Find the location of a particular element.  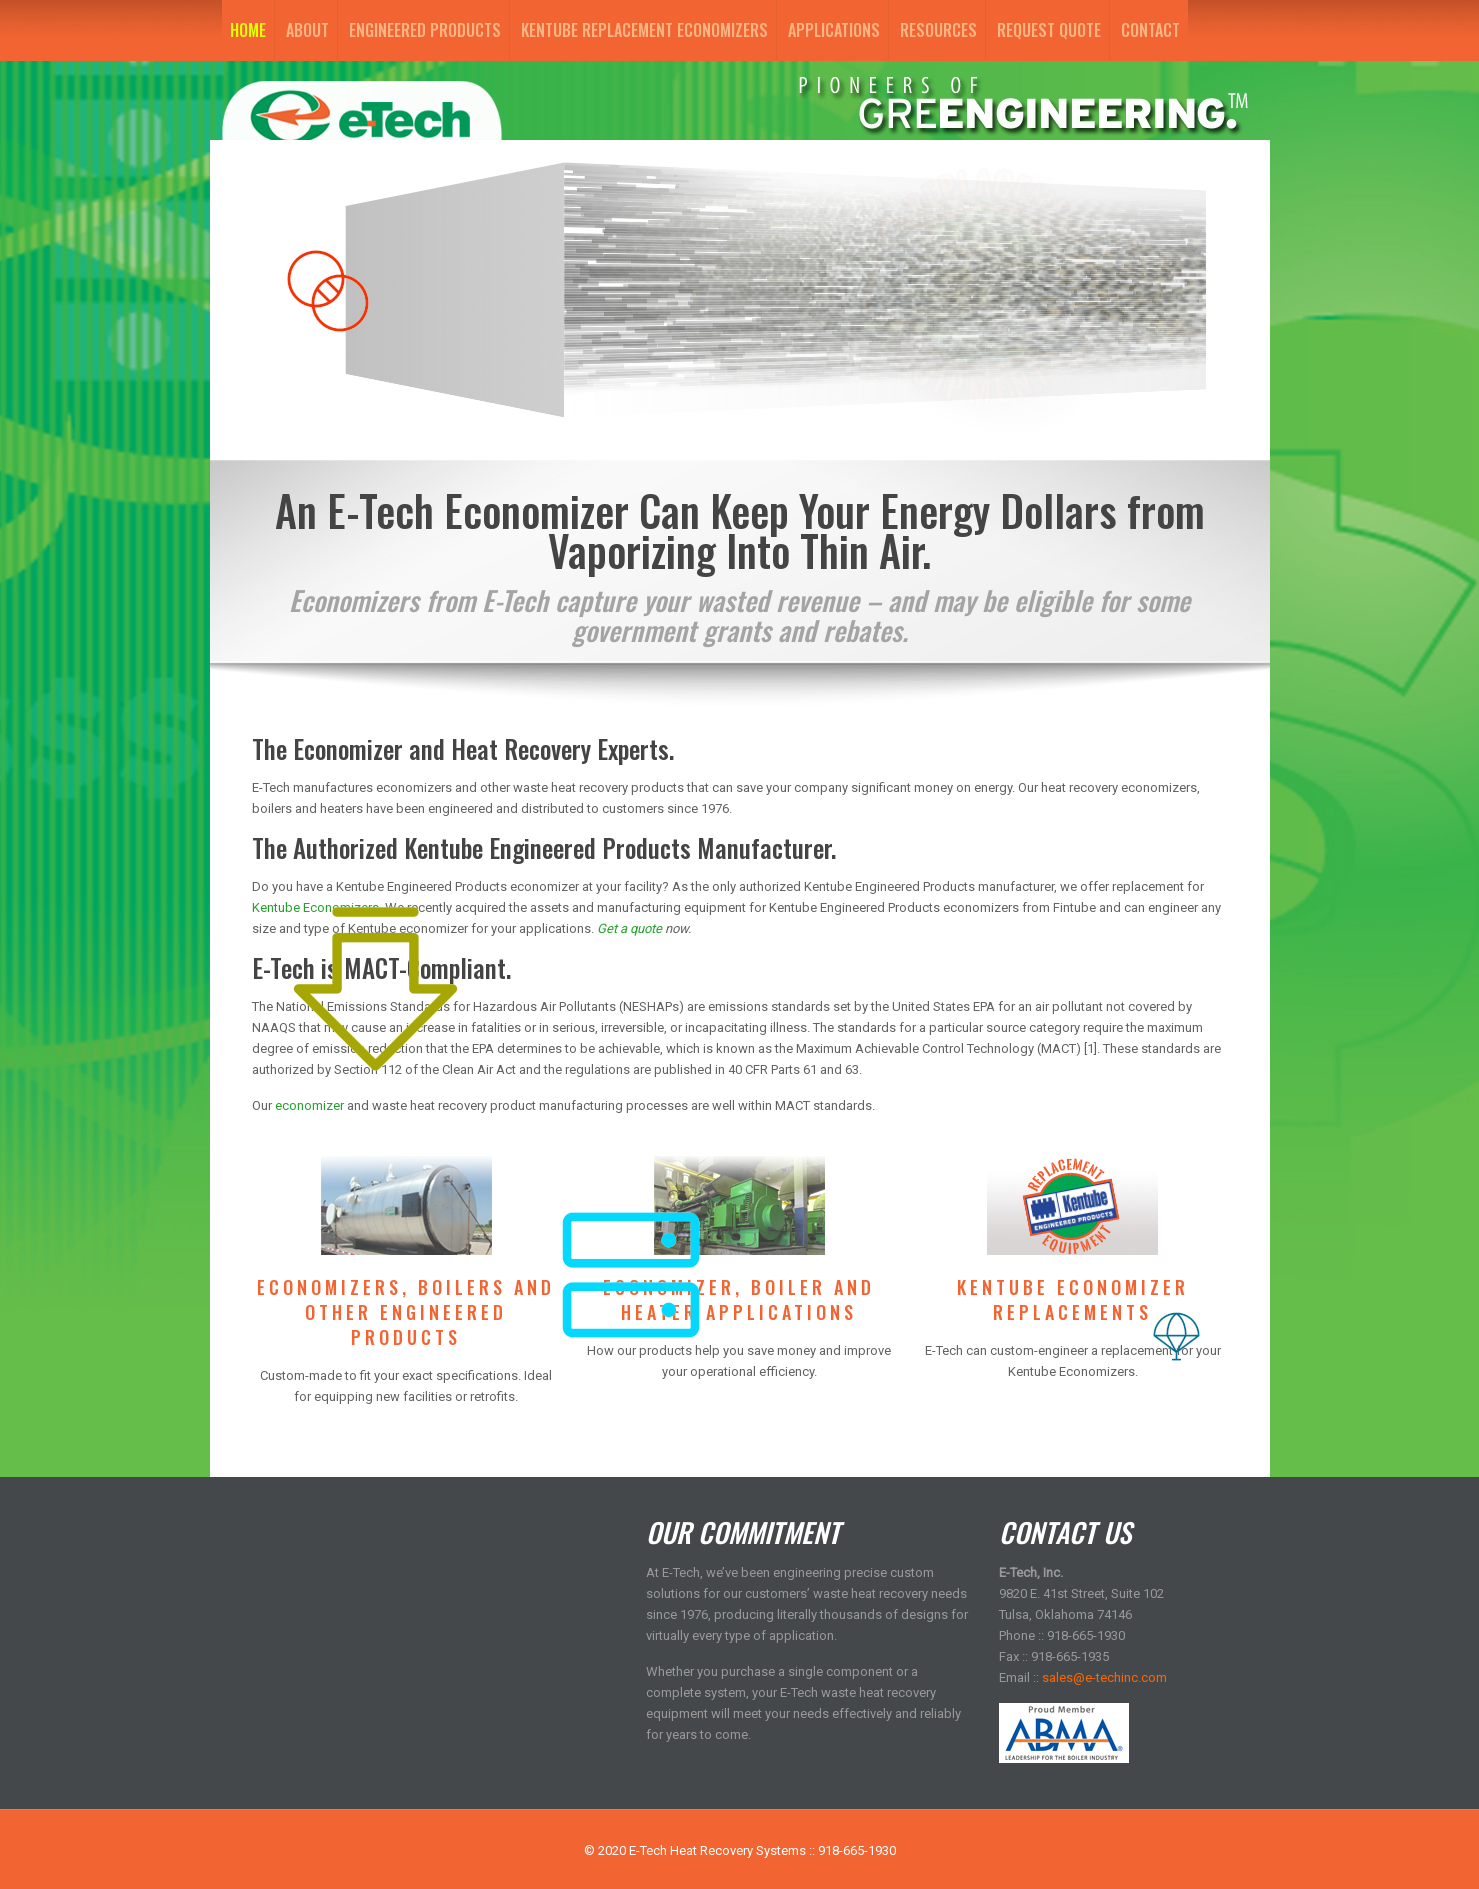

apply intersect operation to selected shapes is located at coordinates (328, 291).